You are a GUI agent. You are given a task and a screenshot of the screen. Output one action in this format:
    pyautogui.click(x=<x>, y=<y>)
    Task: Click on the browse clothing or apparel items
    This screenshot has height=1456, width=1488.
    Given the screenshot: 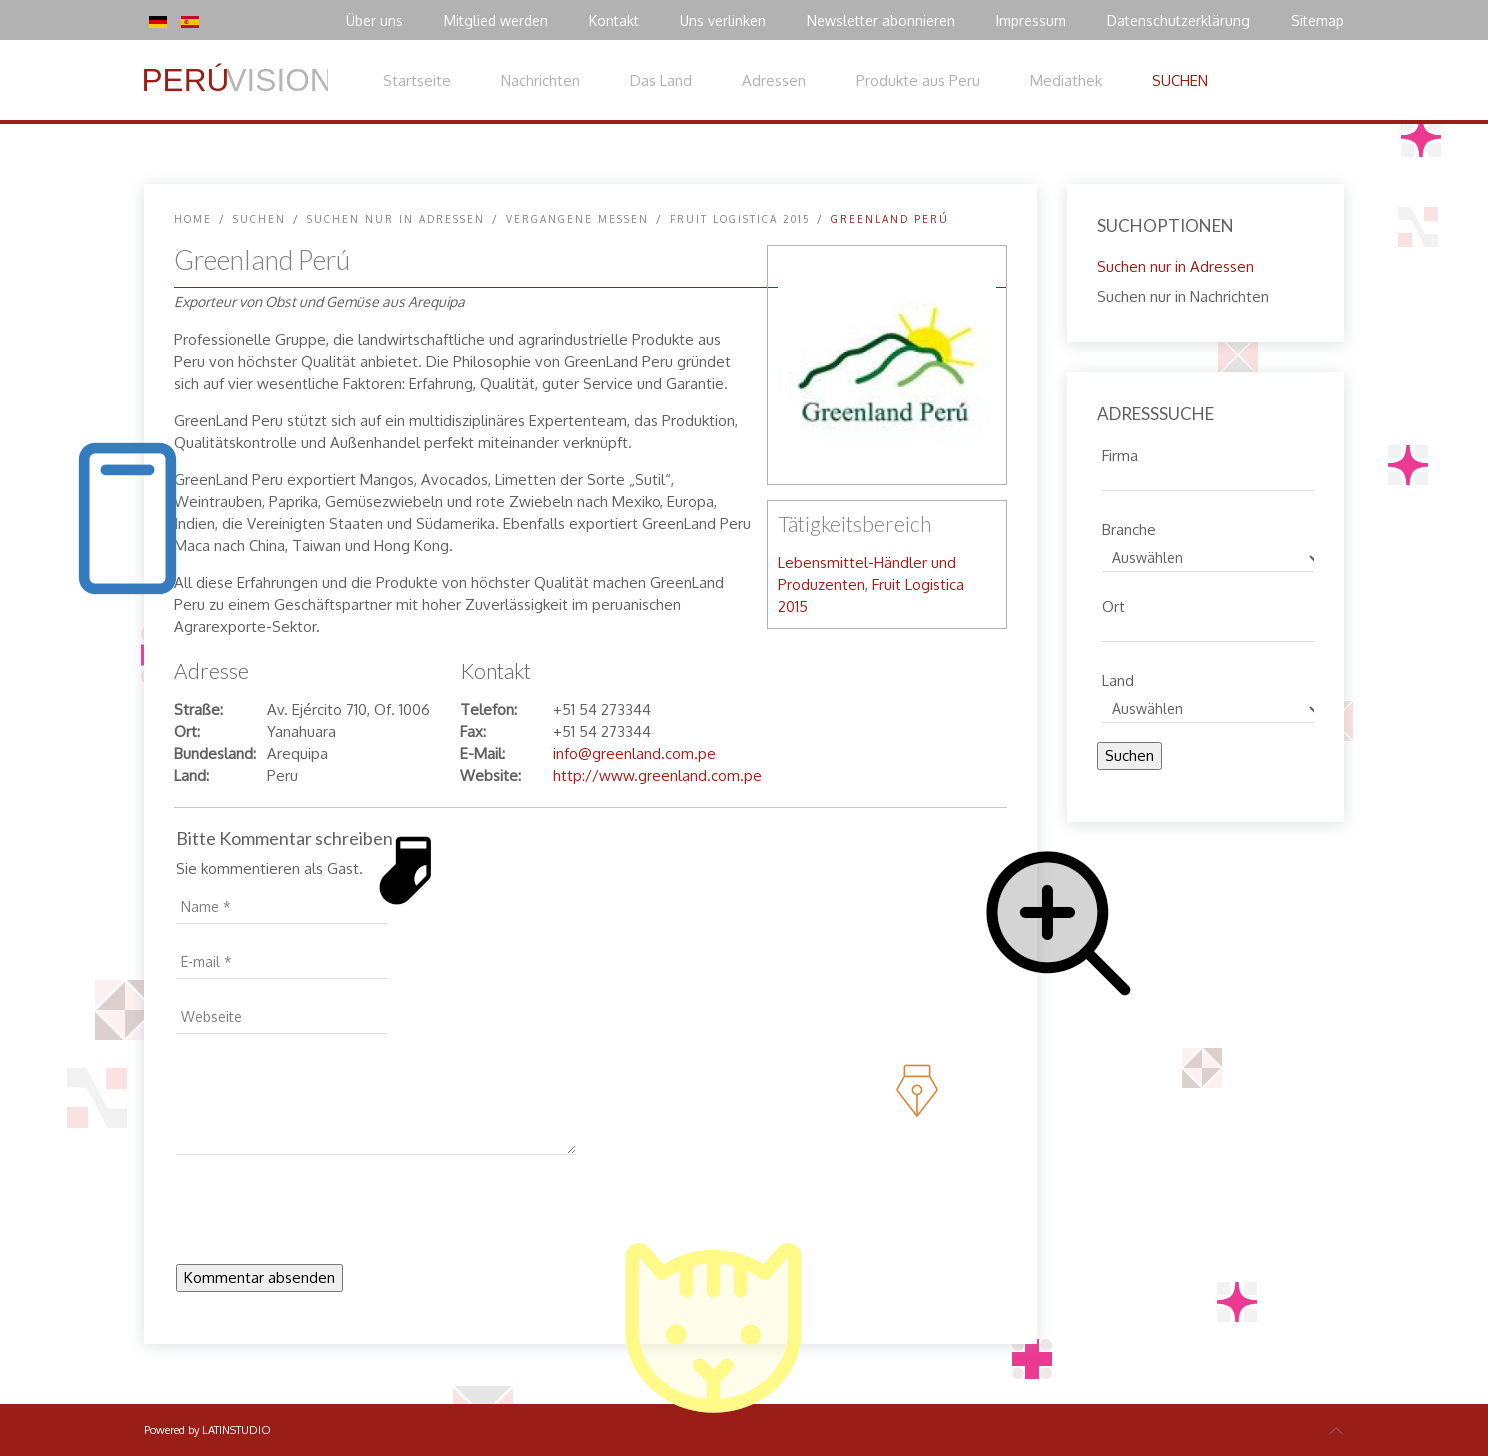 What is the action you would take?
    pyautogui.click(x=407, y=869)
    